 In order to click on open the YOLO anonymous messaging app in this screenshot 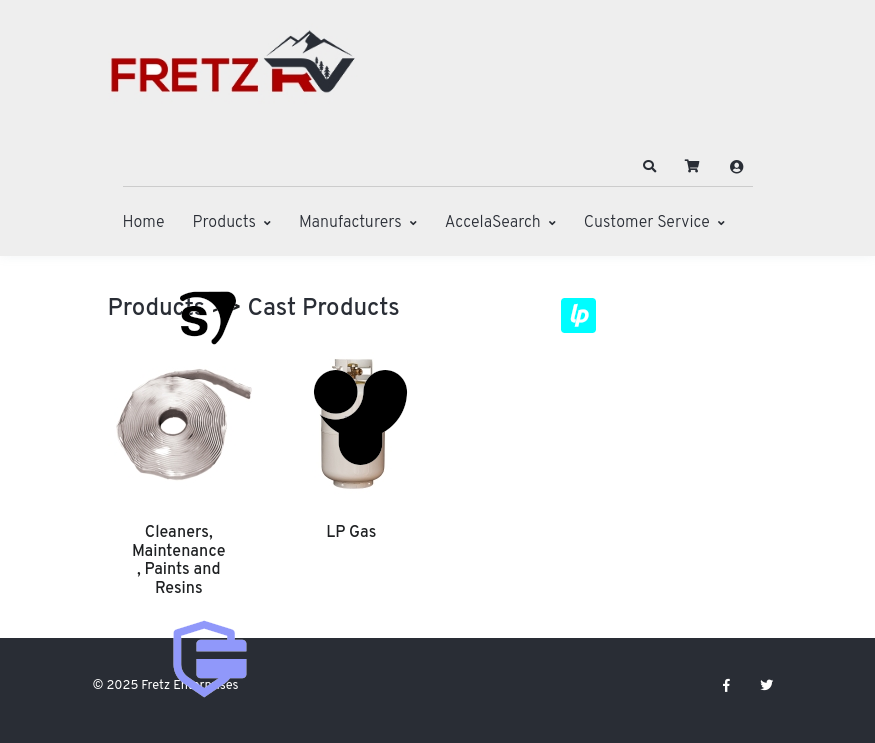, I will do `click(360, 417)`.